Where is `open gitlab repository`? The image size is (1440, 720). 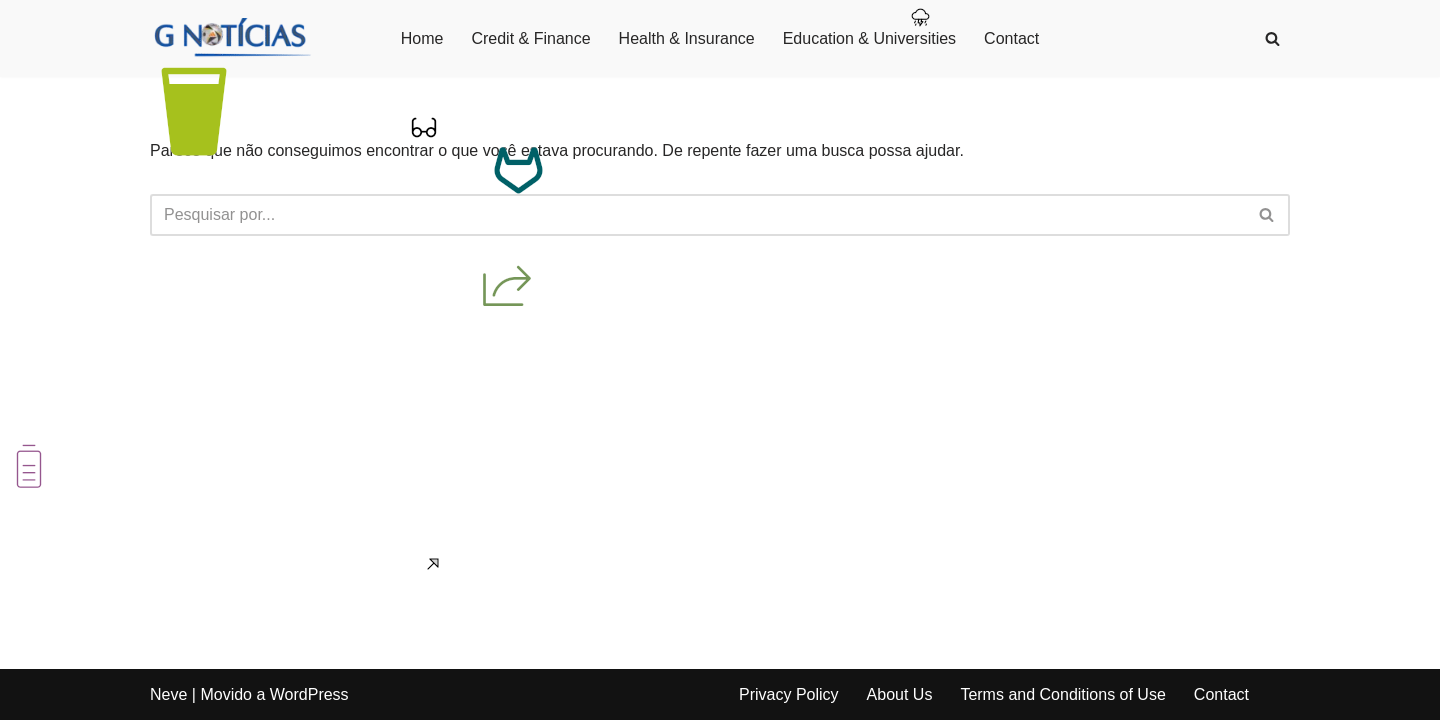 open gitlab repository is located at coordinates (518, 169).